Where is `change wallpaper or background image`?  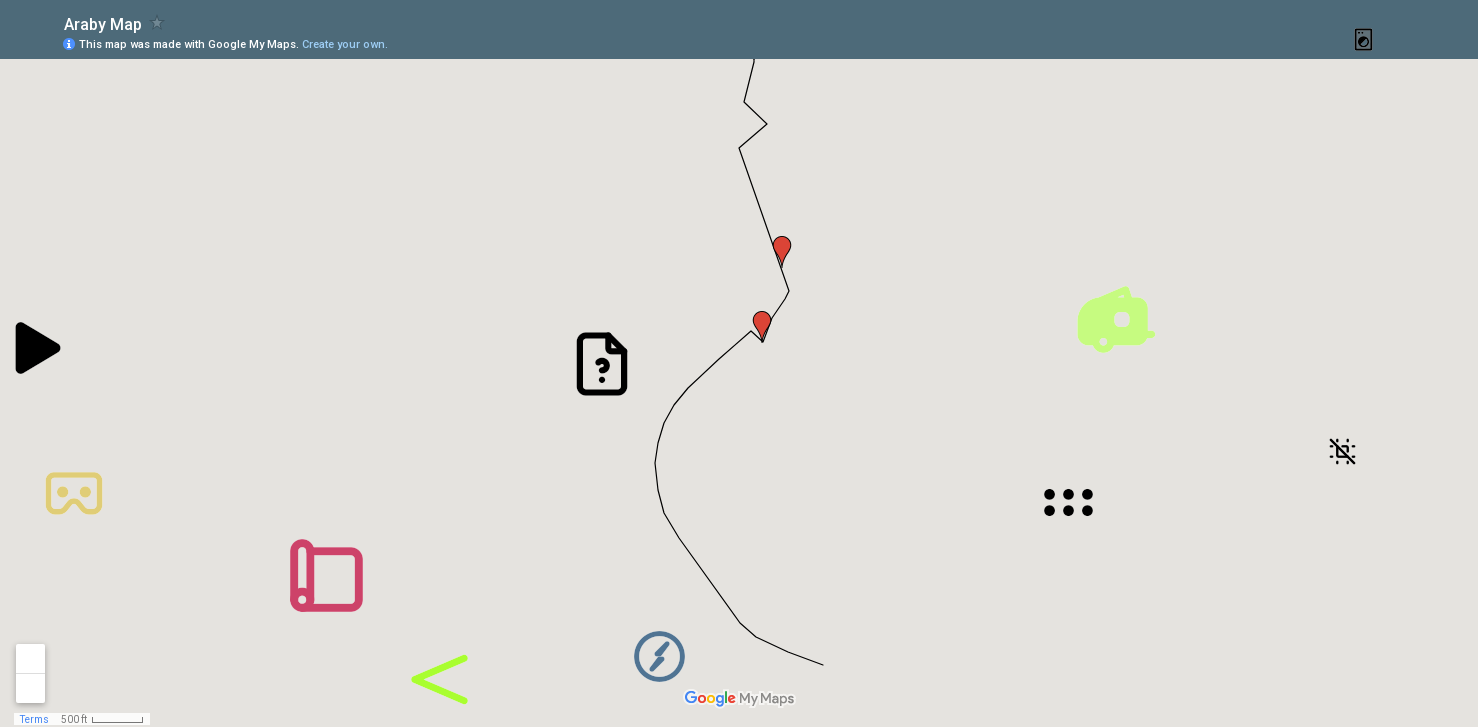
change wallpaper or background image is located at coordinates (326, 575).